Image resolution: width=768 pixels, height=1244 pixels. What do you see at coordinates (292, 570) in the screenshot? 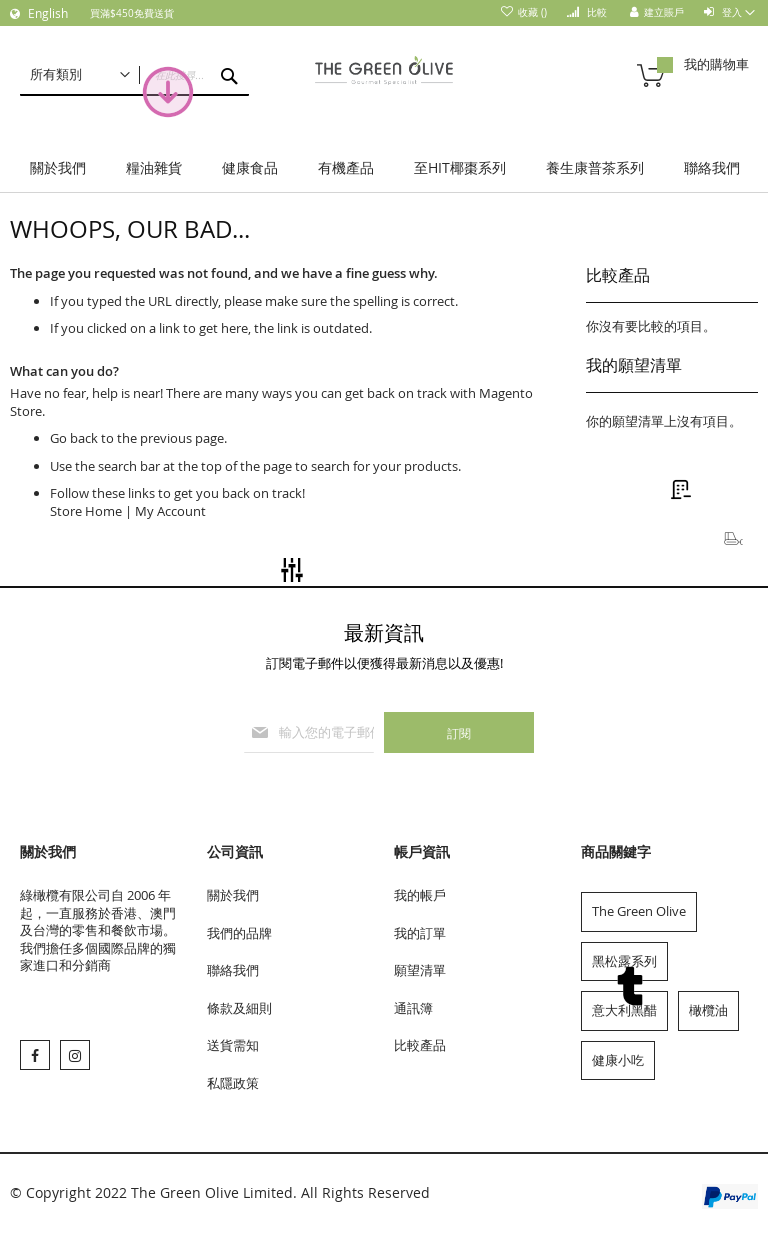
I see `adjust settings or preferences` at bounding box center [292, 570].